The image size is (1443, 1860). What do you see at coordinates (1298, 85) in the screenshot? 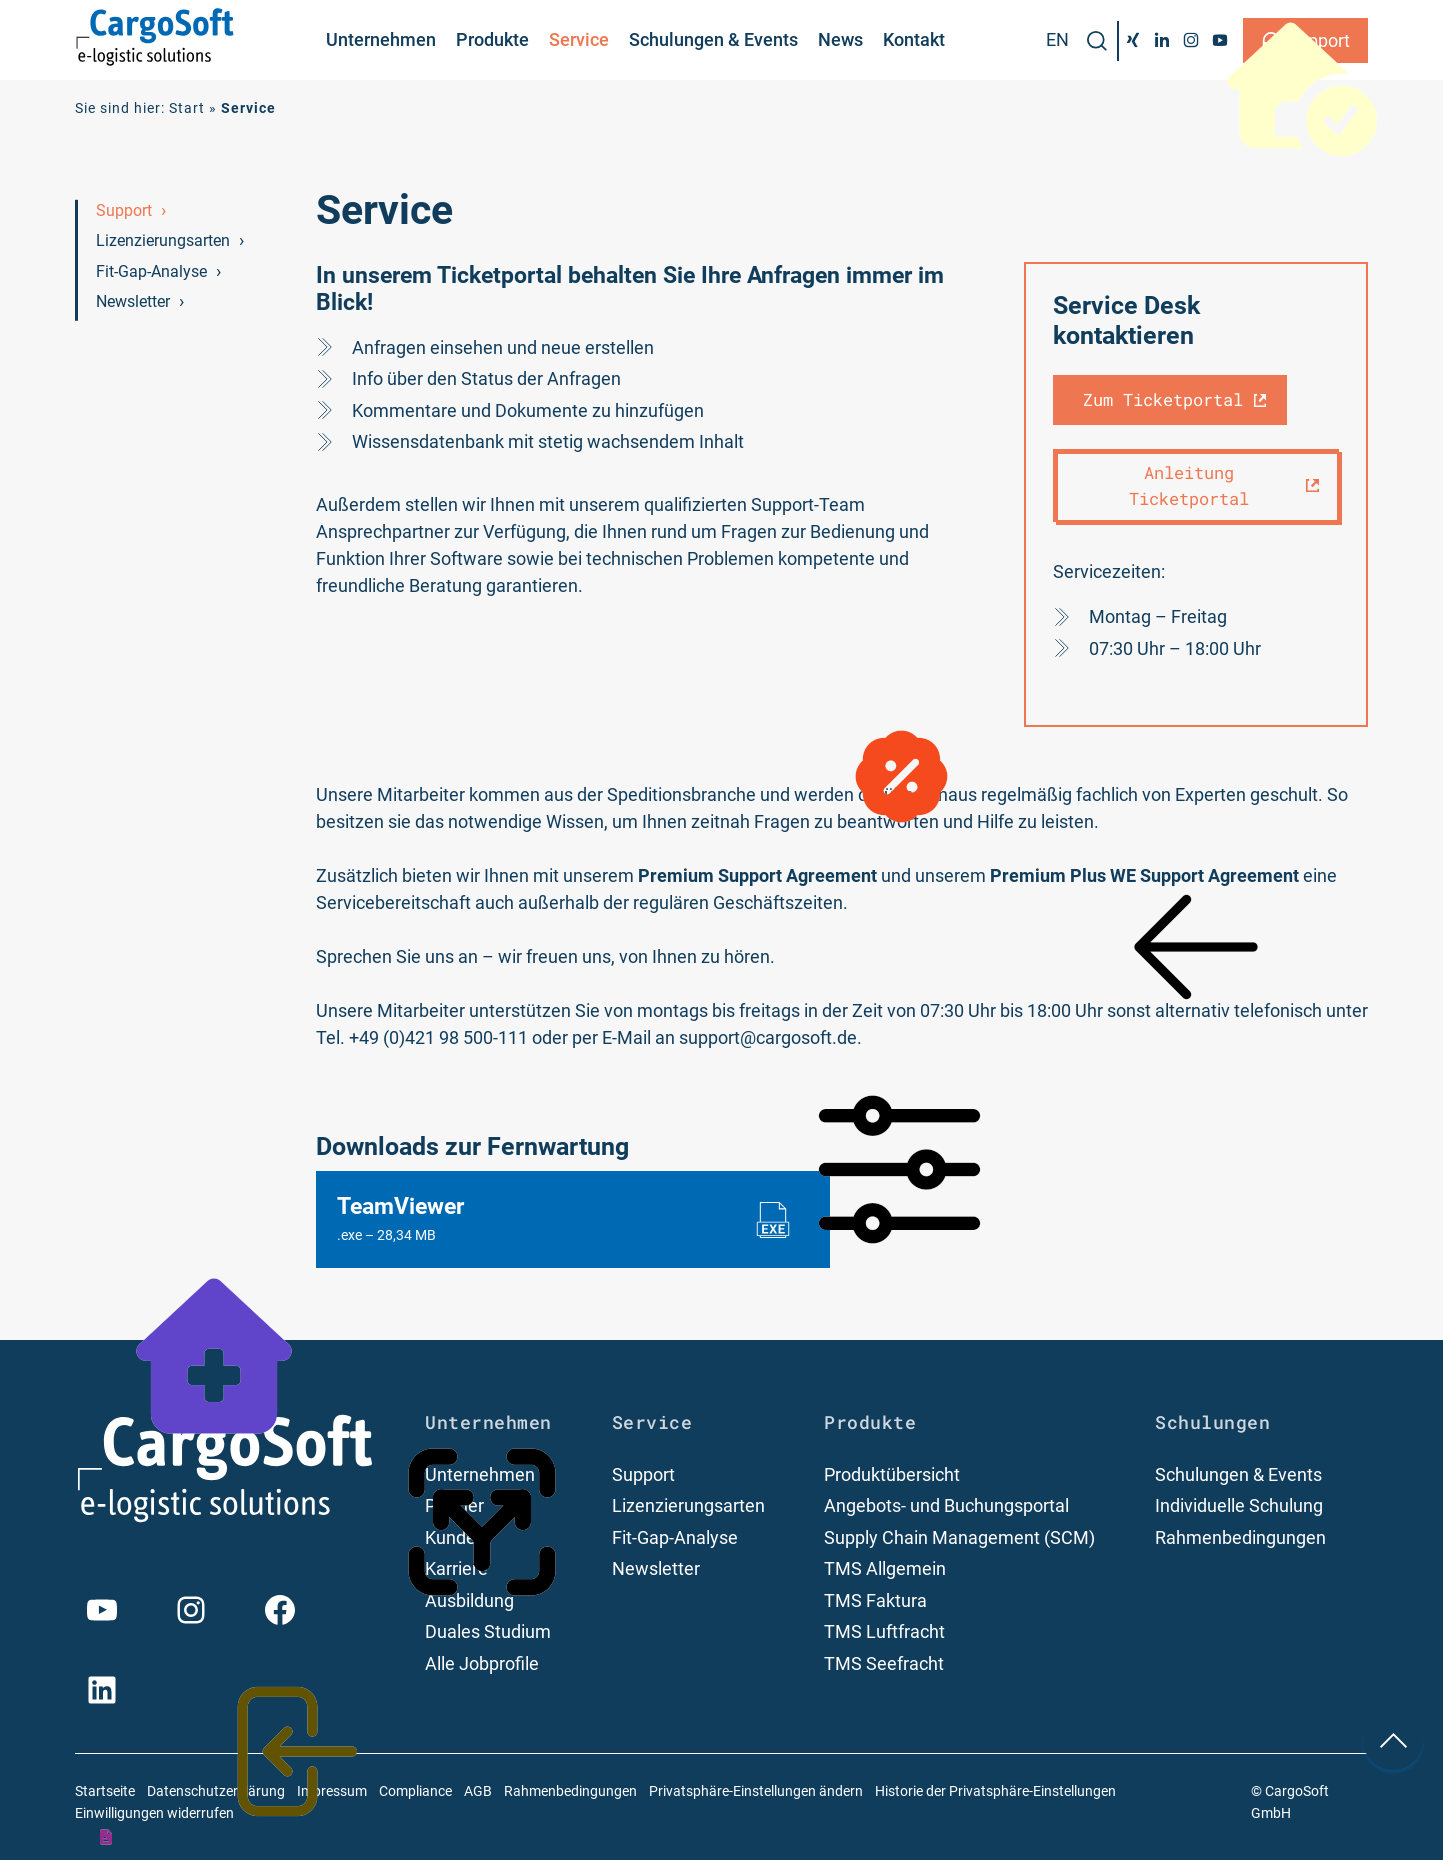
I see `home verification complete` at bounding box center [1298, 85].